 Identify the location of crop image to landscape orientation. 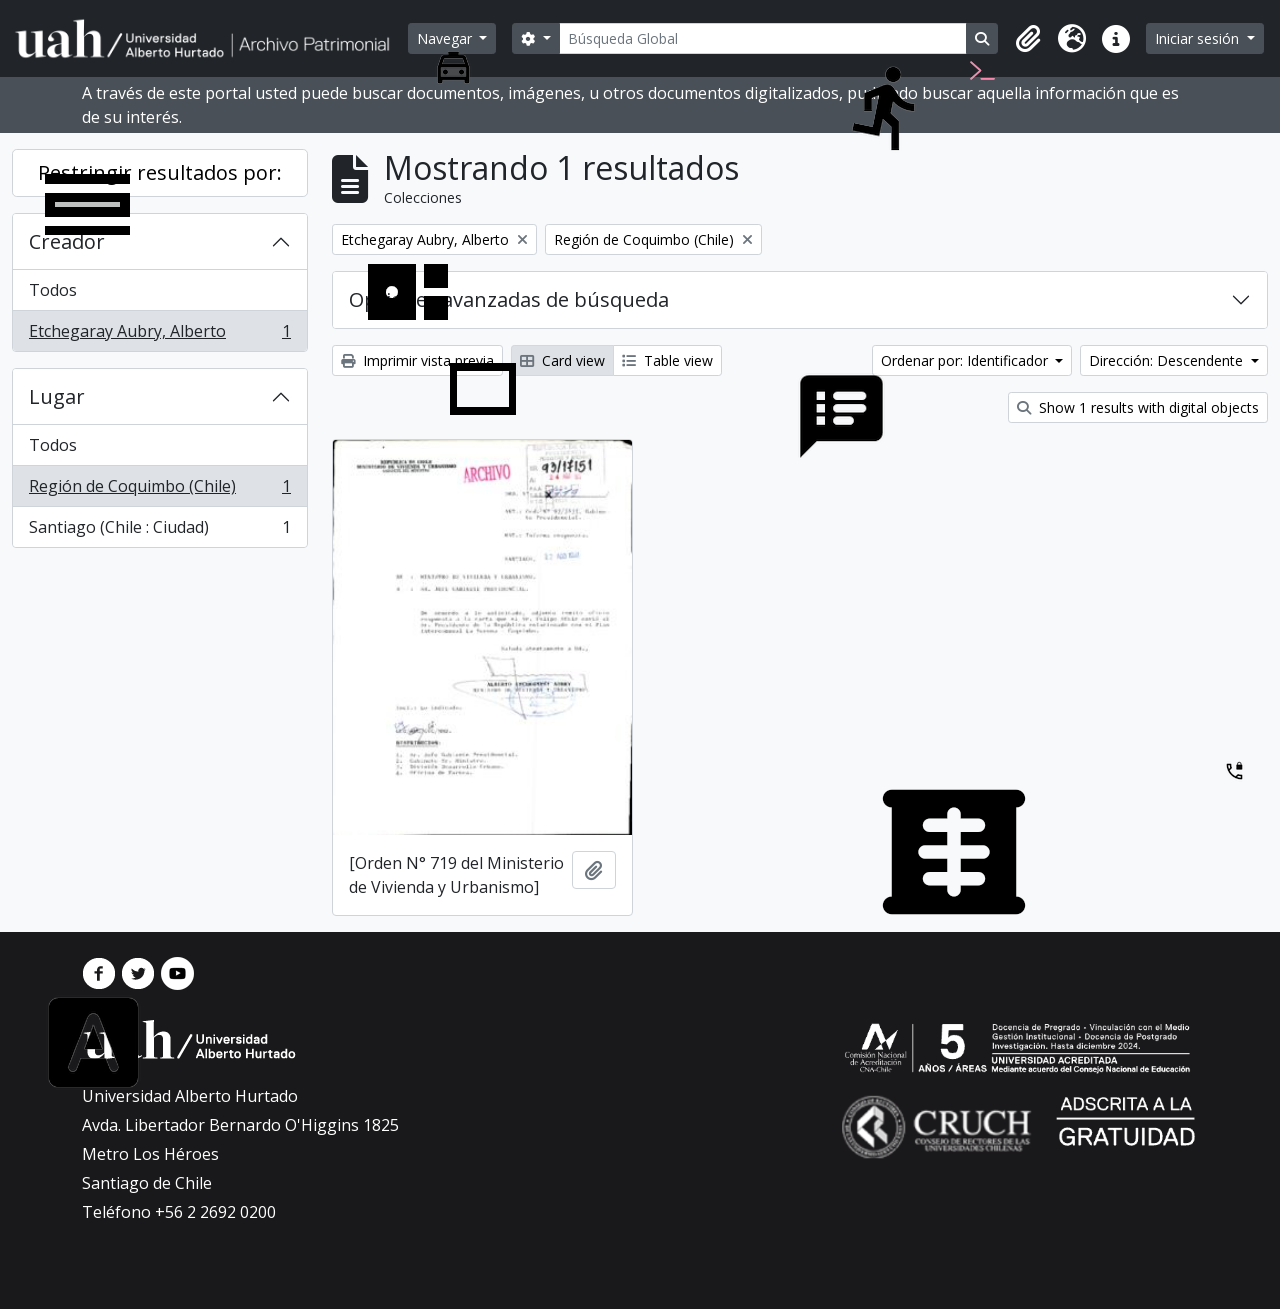
(483, 389).